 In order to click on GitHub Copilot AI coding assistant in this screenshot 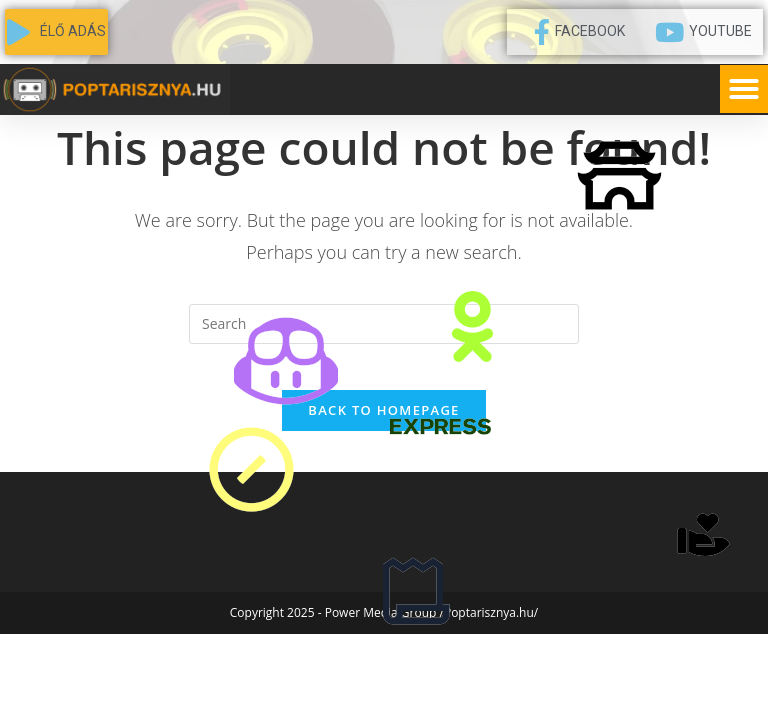, I will do `click(286, 361)`.